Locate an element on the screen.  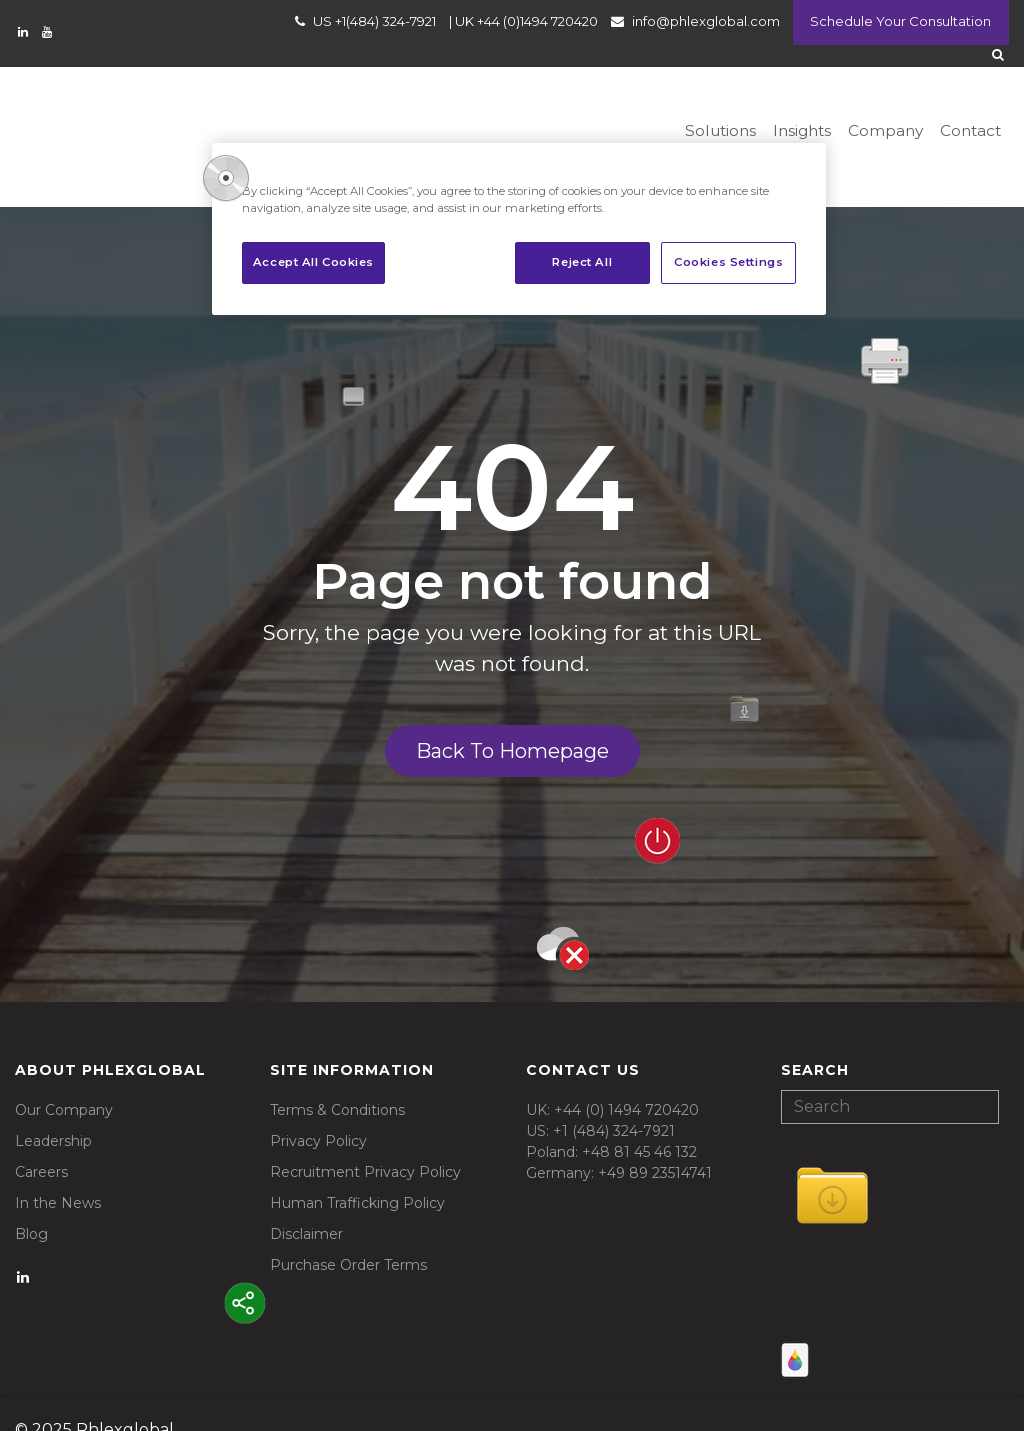
OneDrive sync error or cloud connection failure is located at coordinates (563, 944).